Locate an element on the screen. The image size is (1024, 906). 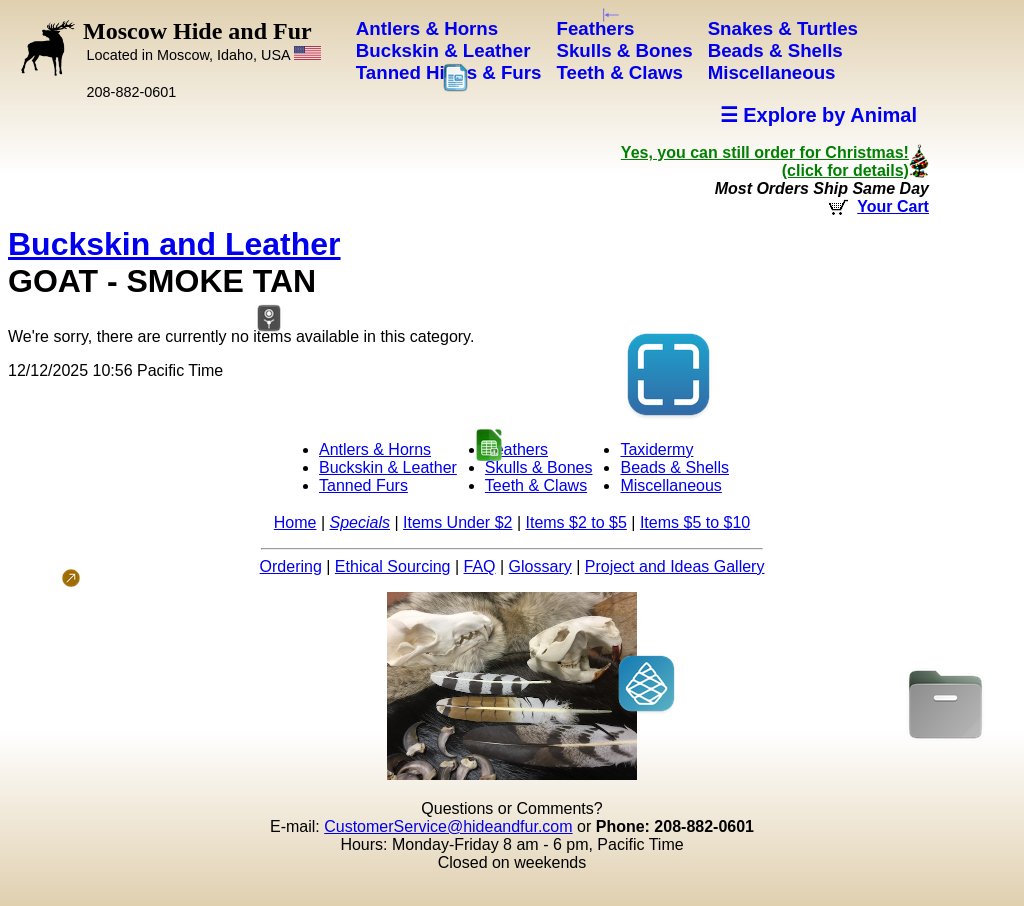
configure hot corners settings is located at coordinates (668, 374).